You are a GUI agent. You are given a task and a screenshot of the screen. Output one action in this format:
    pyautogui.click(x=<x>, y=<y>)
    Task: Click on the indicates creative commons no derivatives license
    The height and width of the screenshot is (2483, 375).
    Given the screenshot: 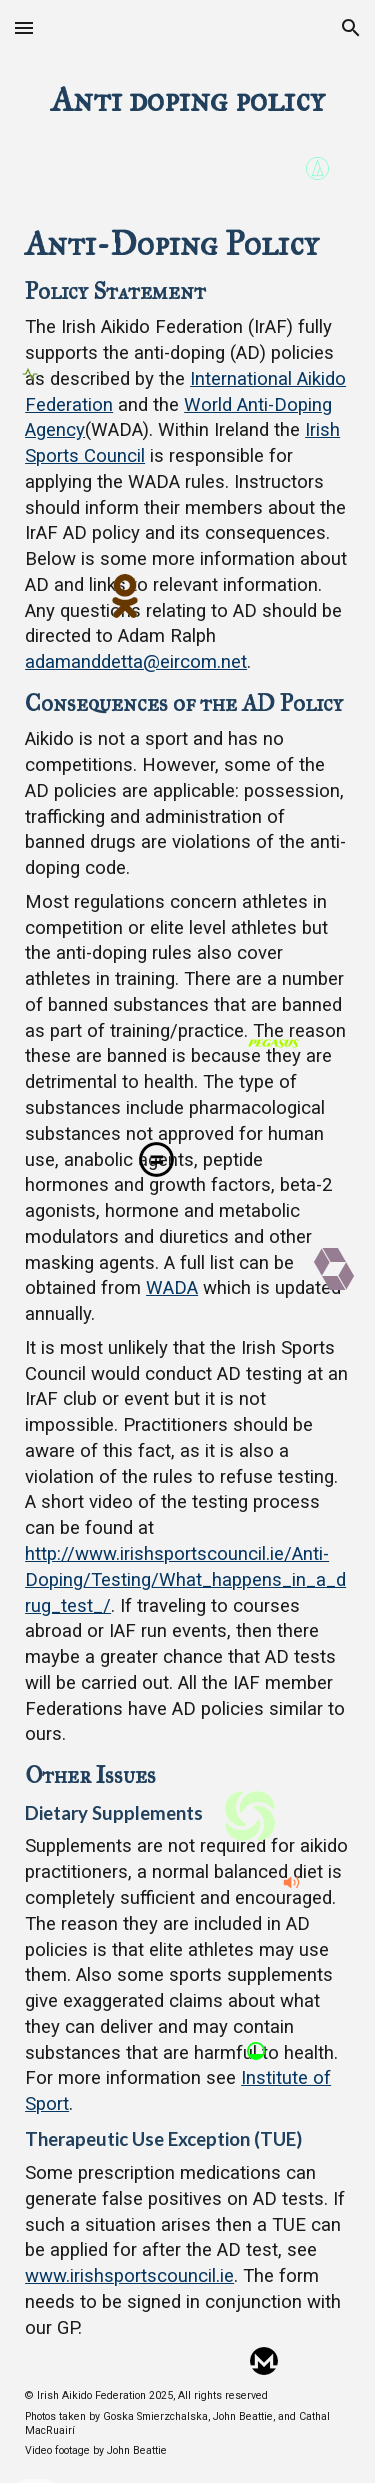 What is the action you would take?
    pyautogui.click(x=156, y=1159)
    